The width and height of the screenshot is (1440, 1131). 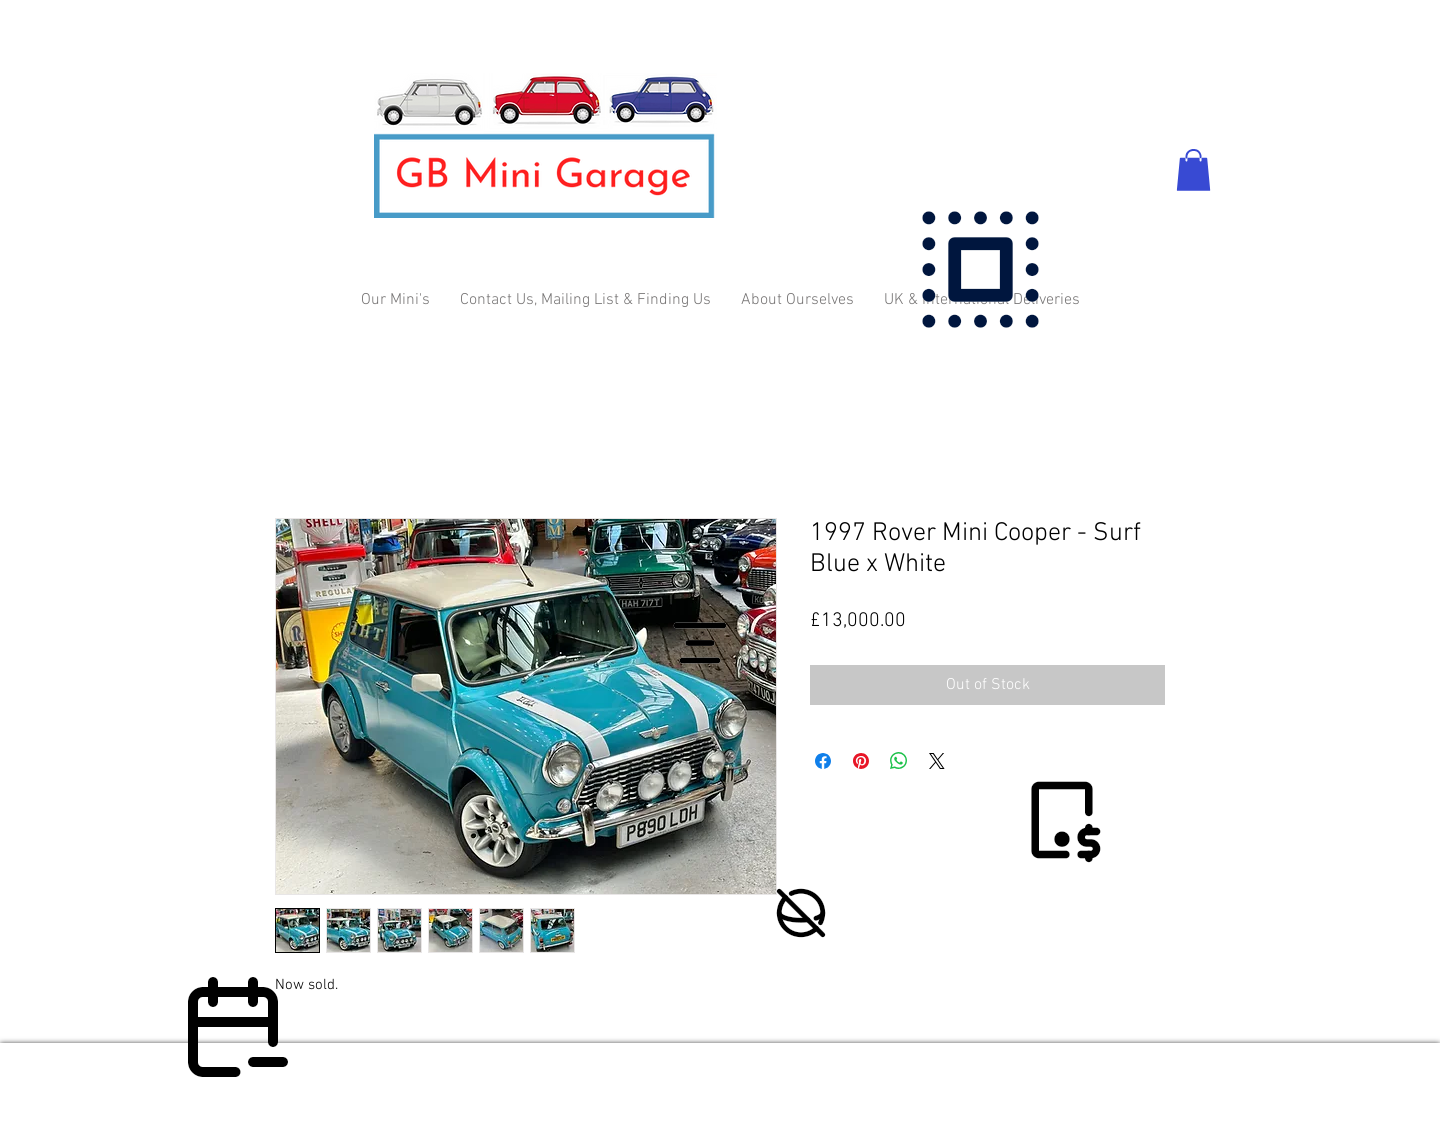 What do you see at coordinates (801, 913) in the screenshot?
I see `disable 3D or spherical view mode` at bounding box center [801, 913].